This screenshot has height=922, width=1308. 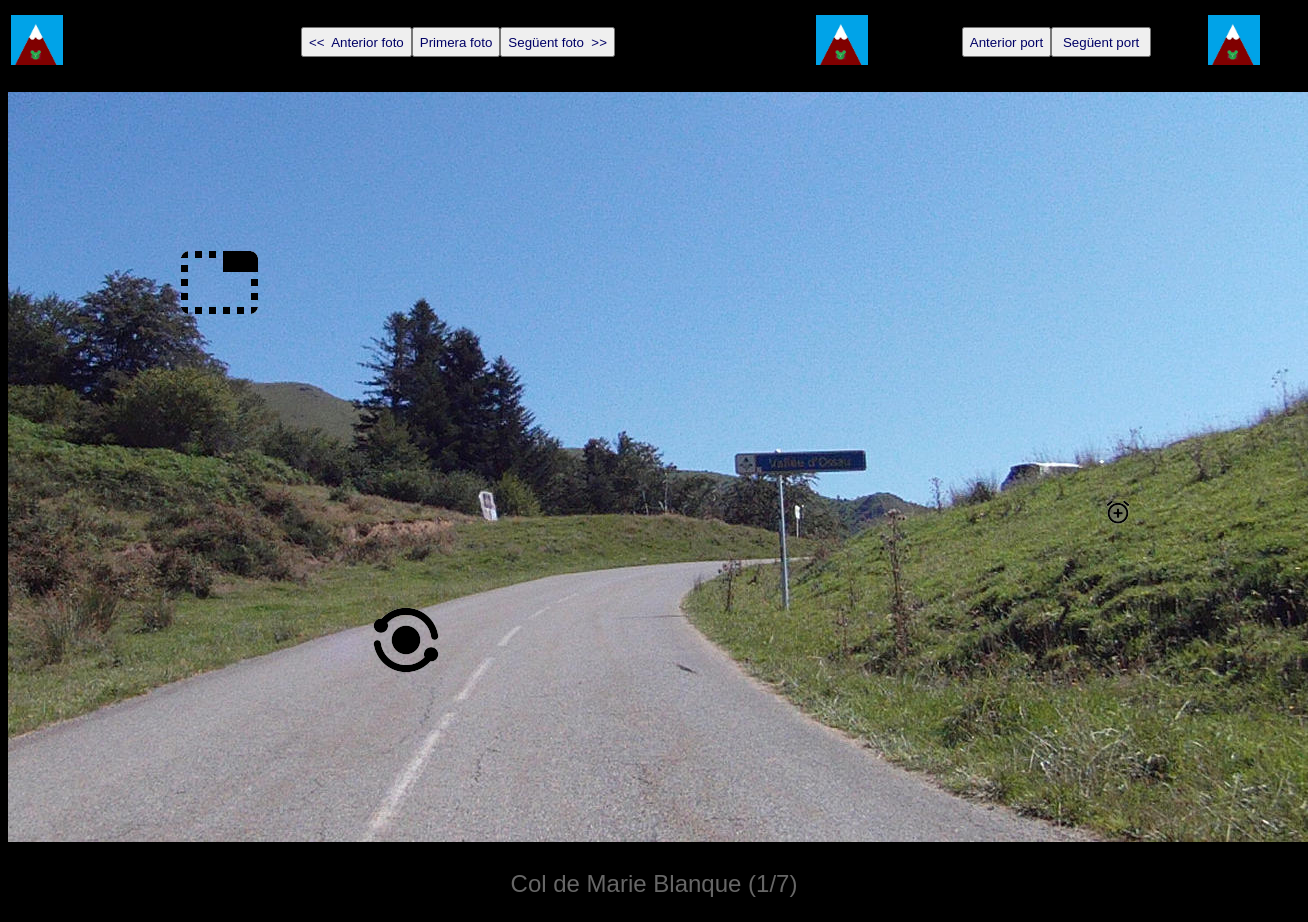 What do you see at coordinates (219, 282) in the screenshot?
I see `an inactive or unselected browser tab` at bounding box center [219, 282].